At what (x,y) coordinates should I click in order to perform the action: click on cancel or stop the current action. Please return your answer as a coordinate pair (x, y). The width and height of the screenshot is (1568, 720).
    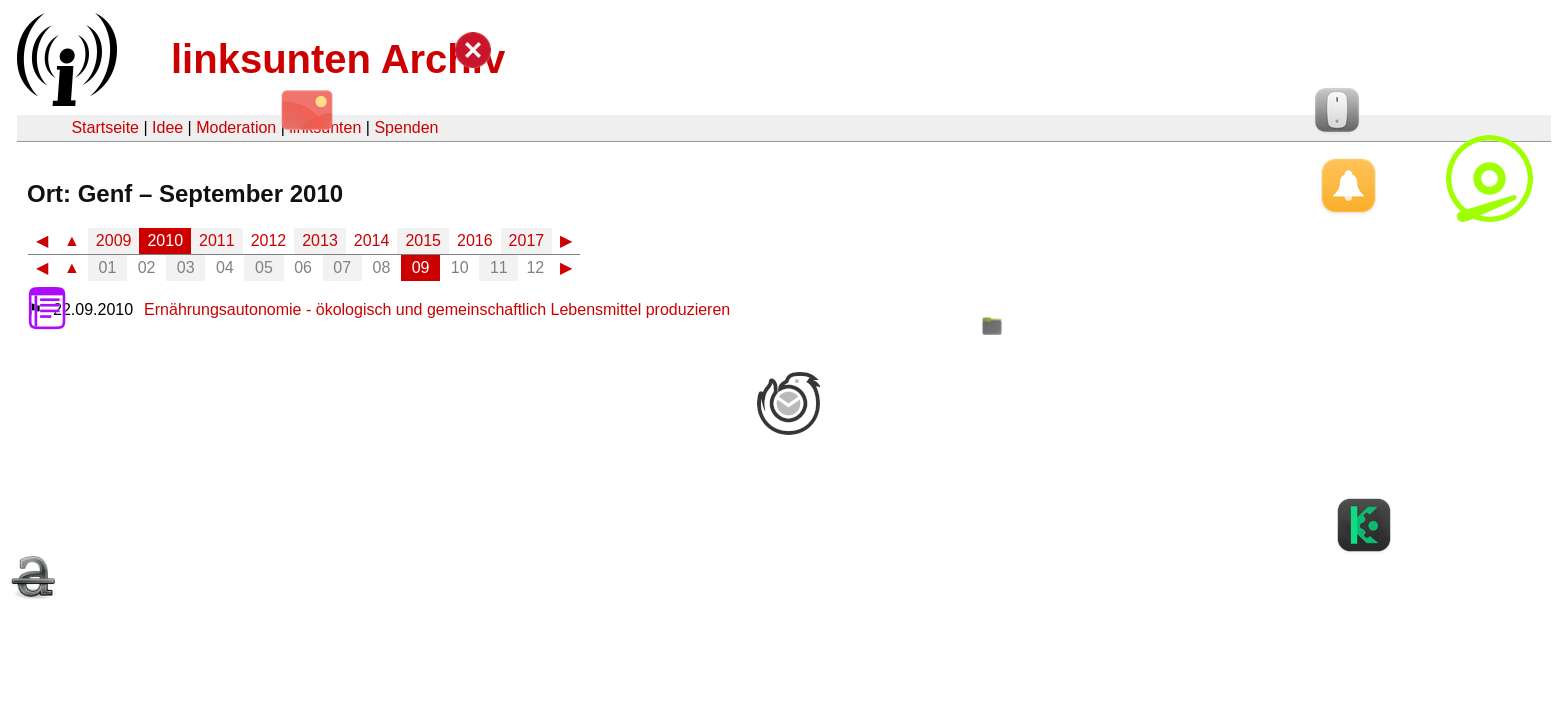
    Looking at the image, I should click on (473, 50).